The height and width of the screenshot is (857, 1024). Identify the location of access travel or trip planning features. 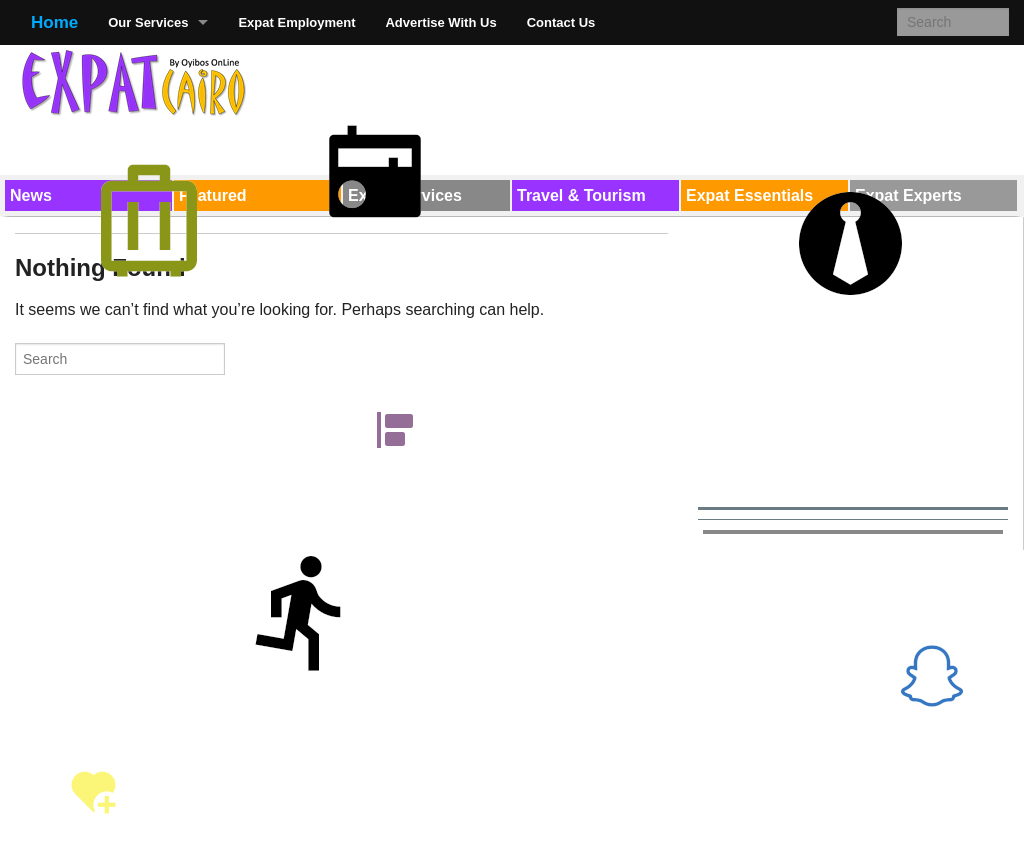
(149, 218).